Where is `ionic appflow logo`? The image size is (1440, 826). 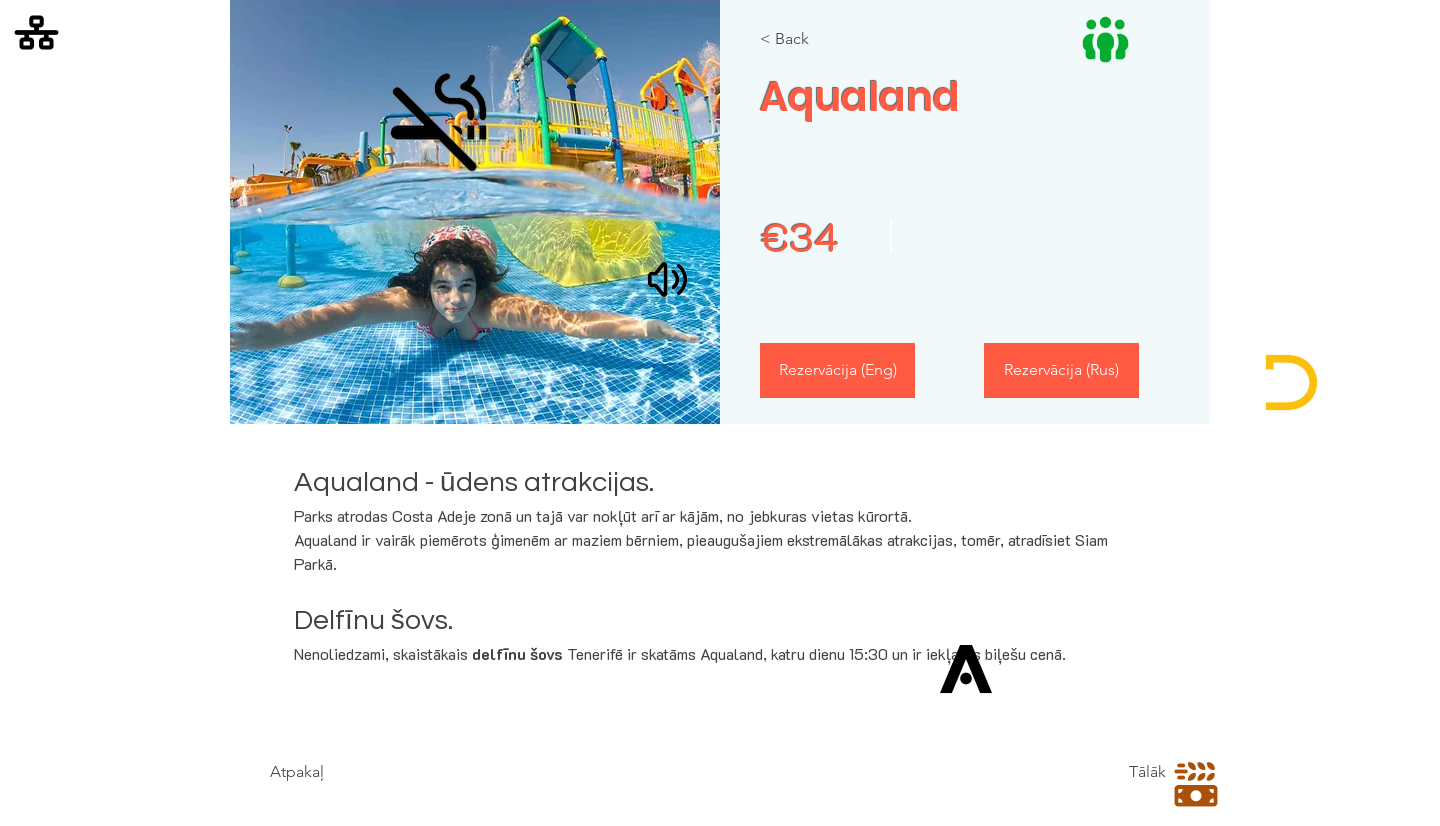
ionic appflow logo is located at coordinates (966, 669).